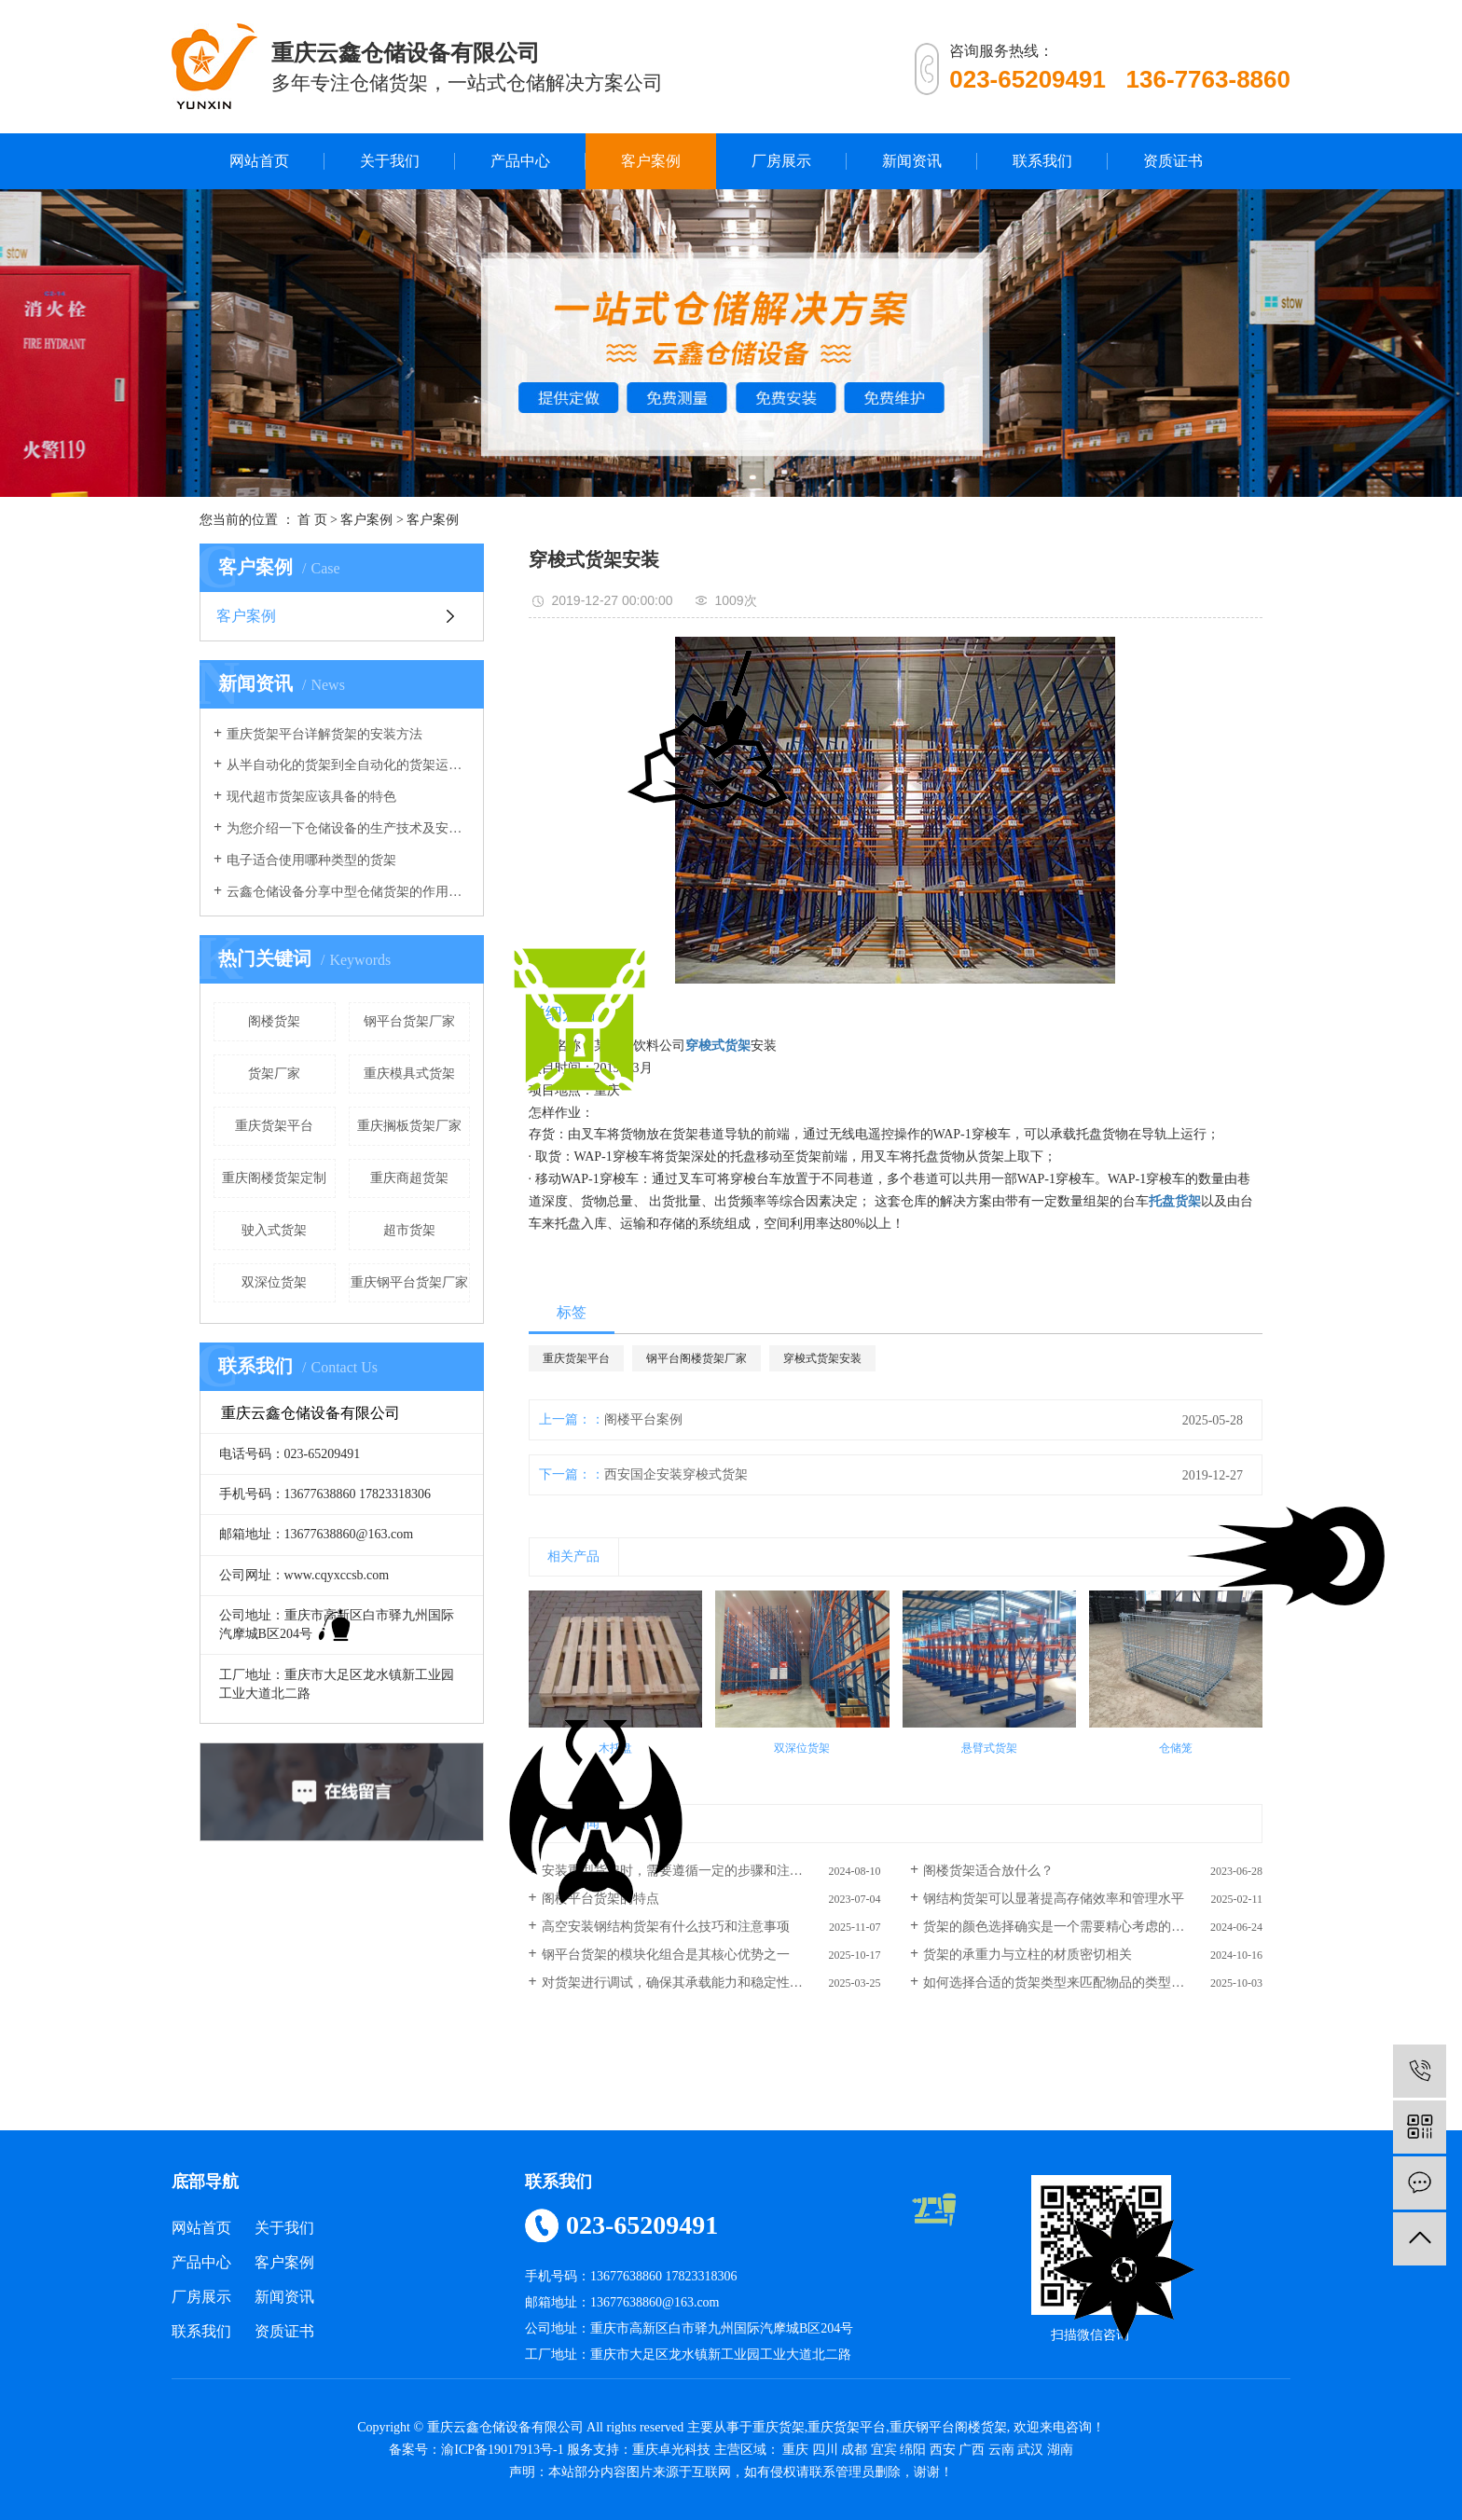  I want to click on pneumatic stapler tool in a crafting or building game, so click(934, 2210).